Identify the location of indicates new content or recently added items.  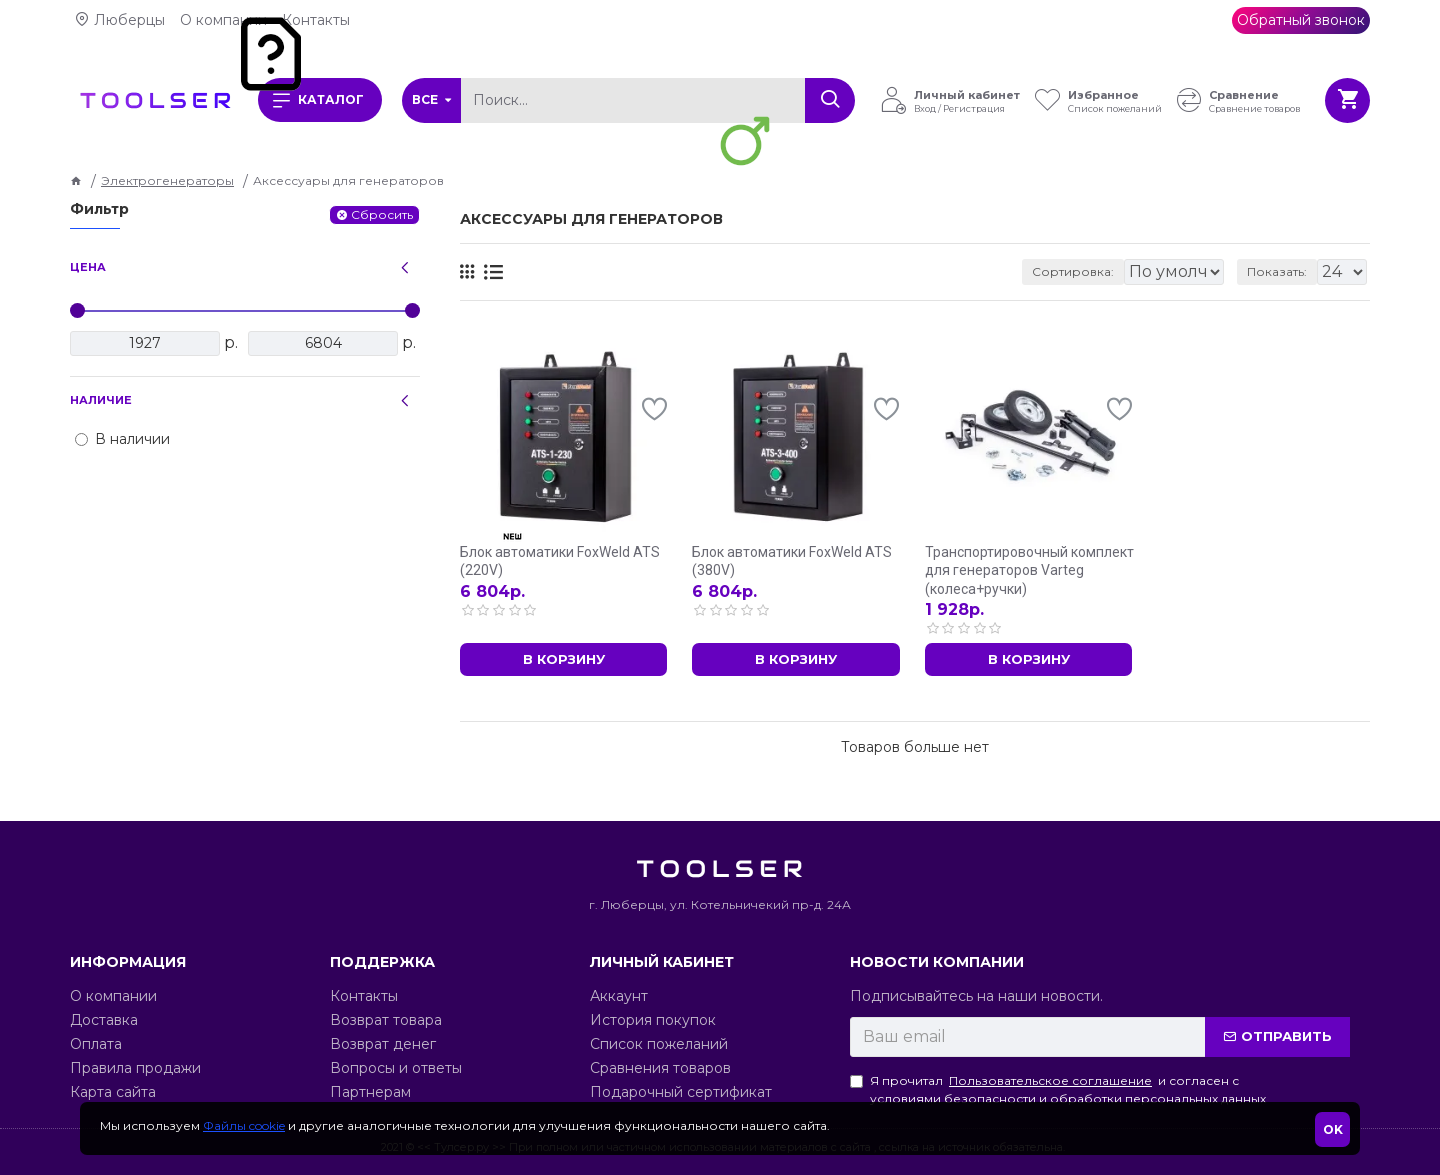
(512, 536).